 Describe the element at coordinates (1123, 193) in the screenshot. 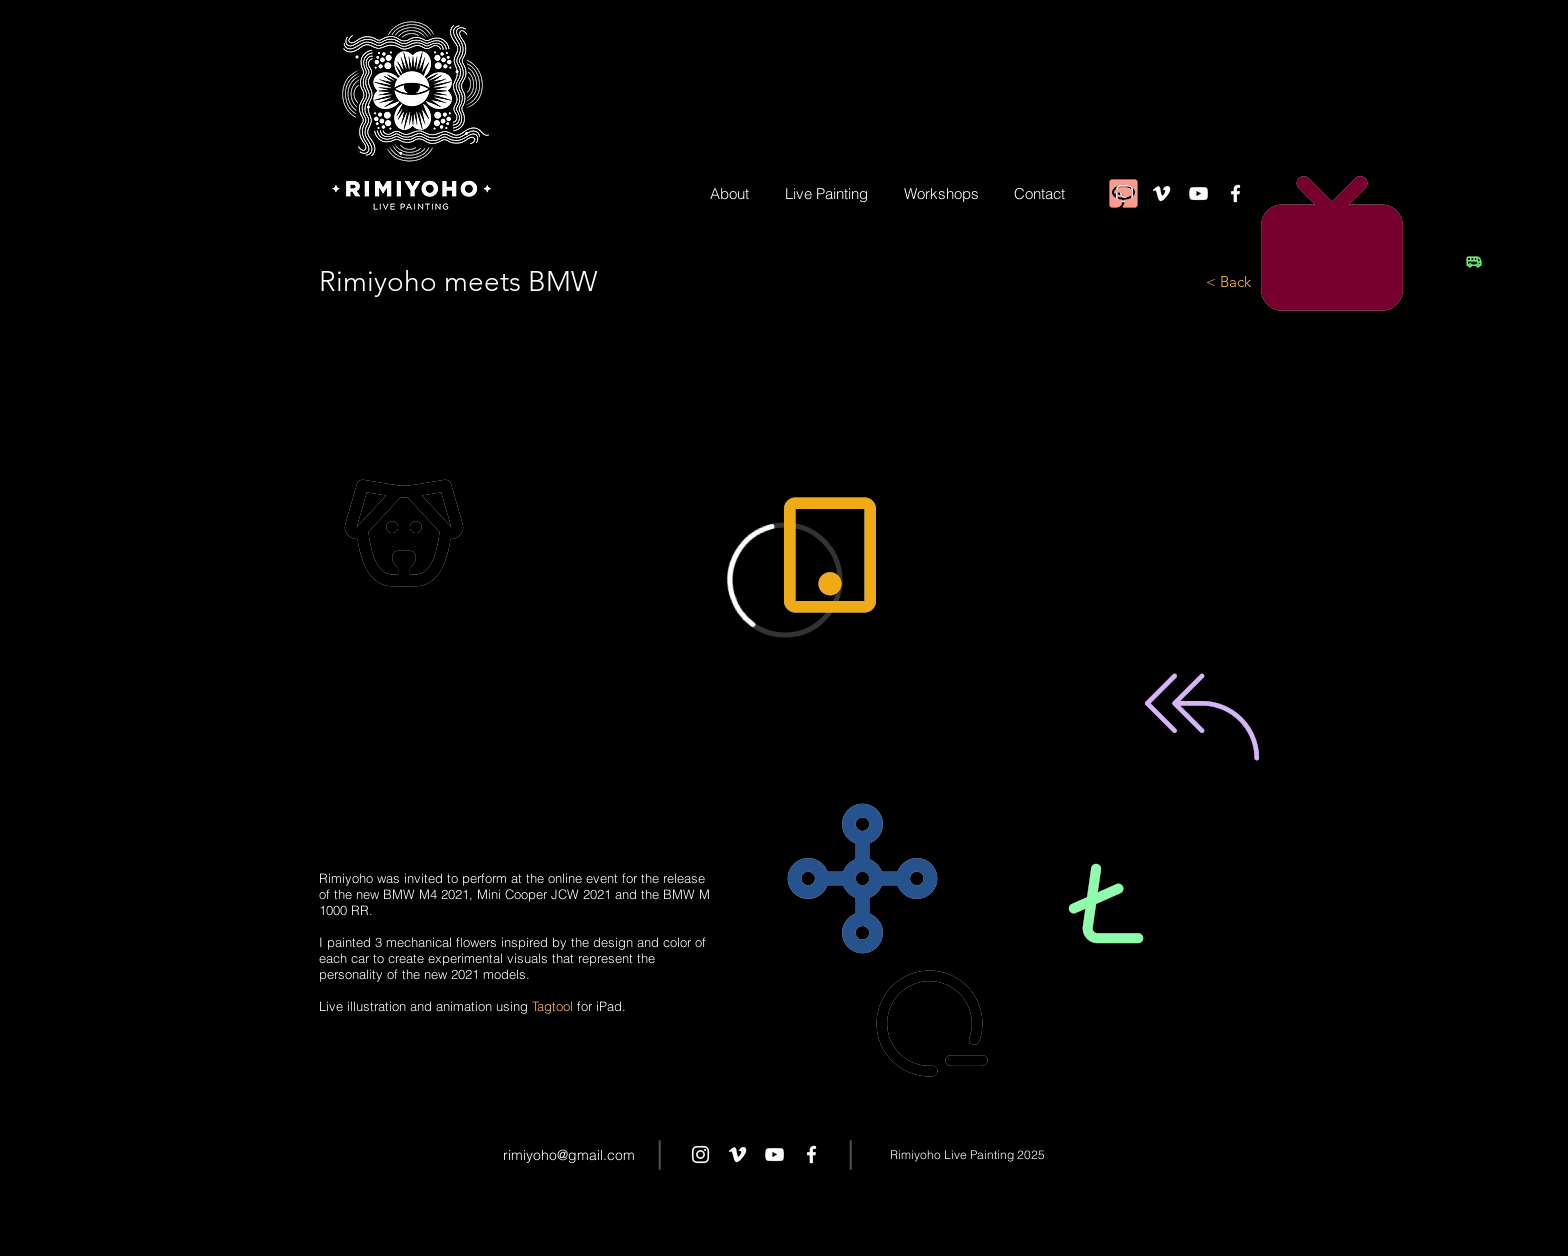

I see `use lasso selection tool` at that location.